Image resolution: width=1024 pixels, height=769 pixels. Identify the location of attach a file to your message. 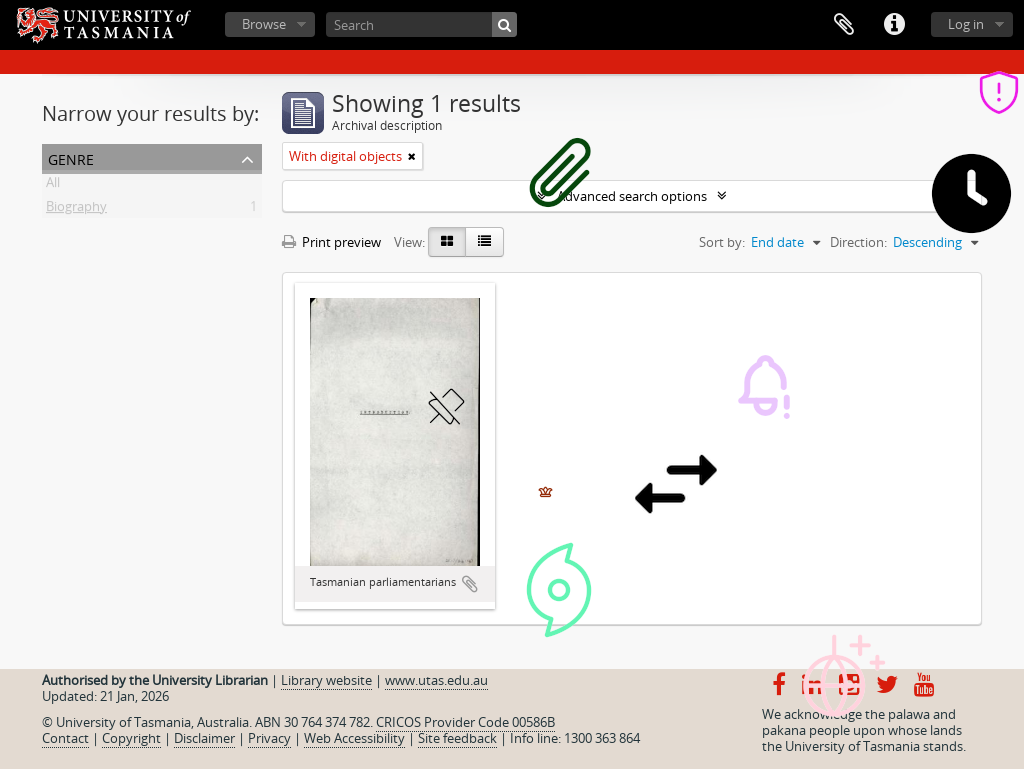
(561, 172).